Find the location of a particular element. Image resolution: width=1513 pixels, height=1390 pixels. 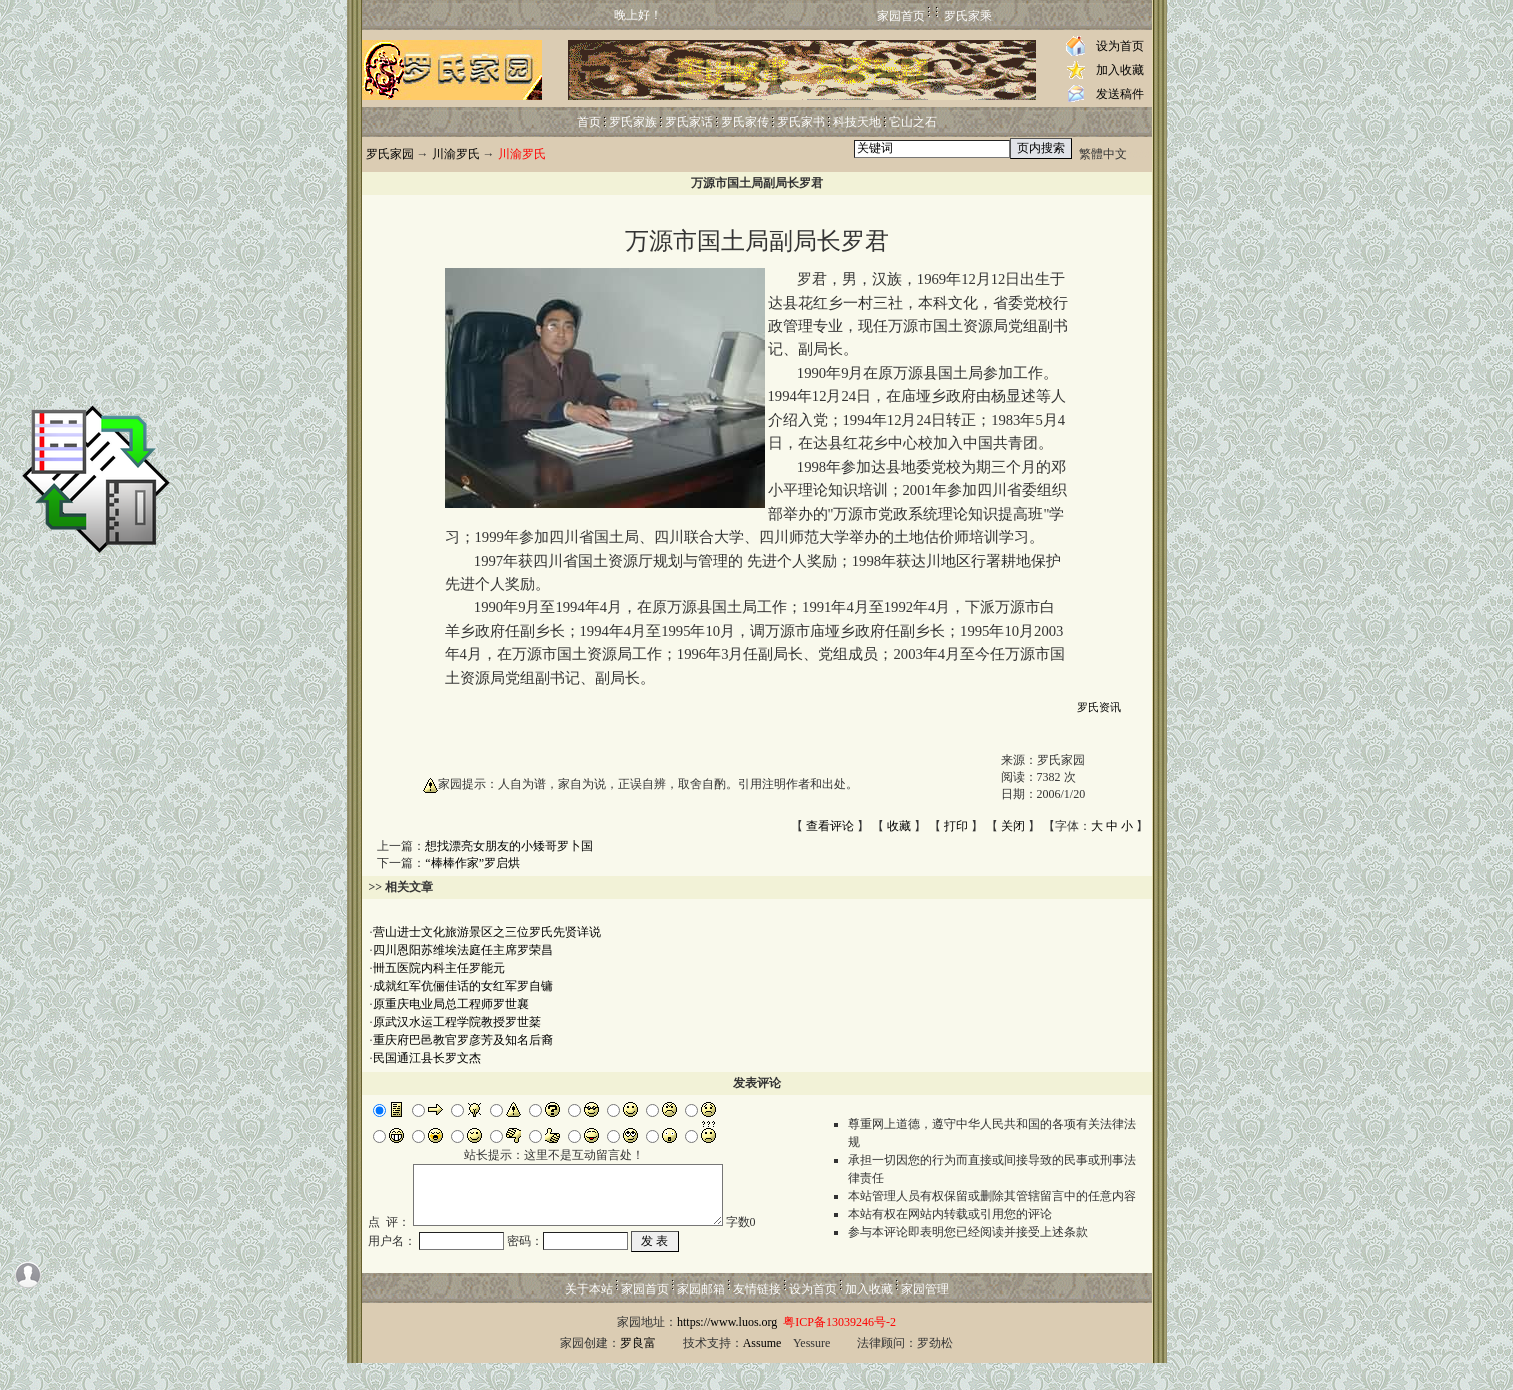

view user accounts is located at coordinates (28, 1275).